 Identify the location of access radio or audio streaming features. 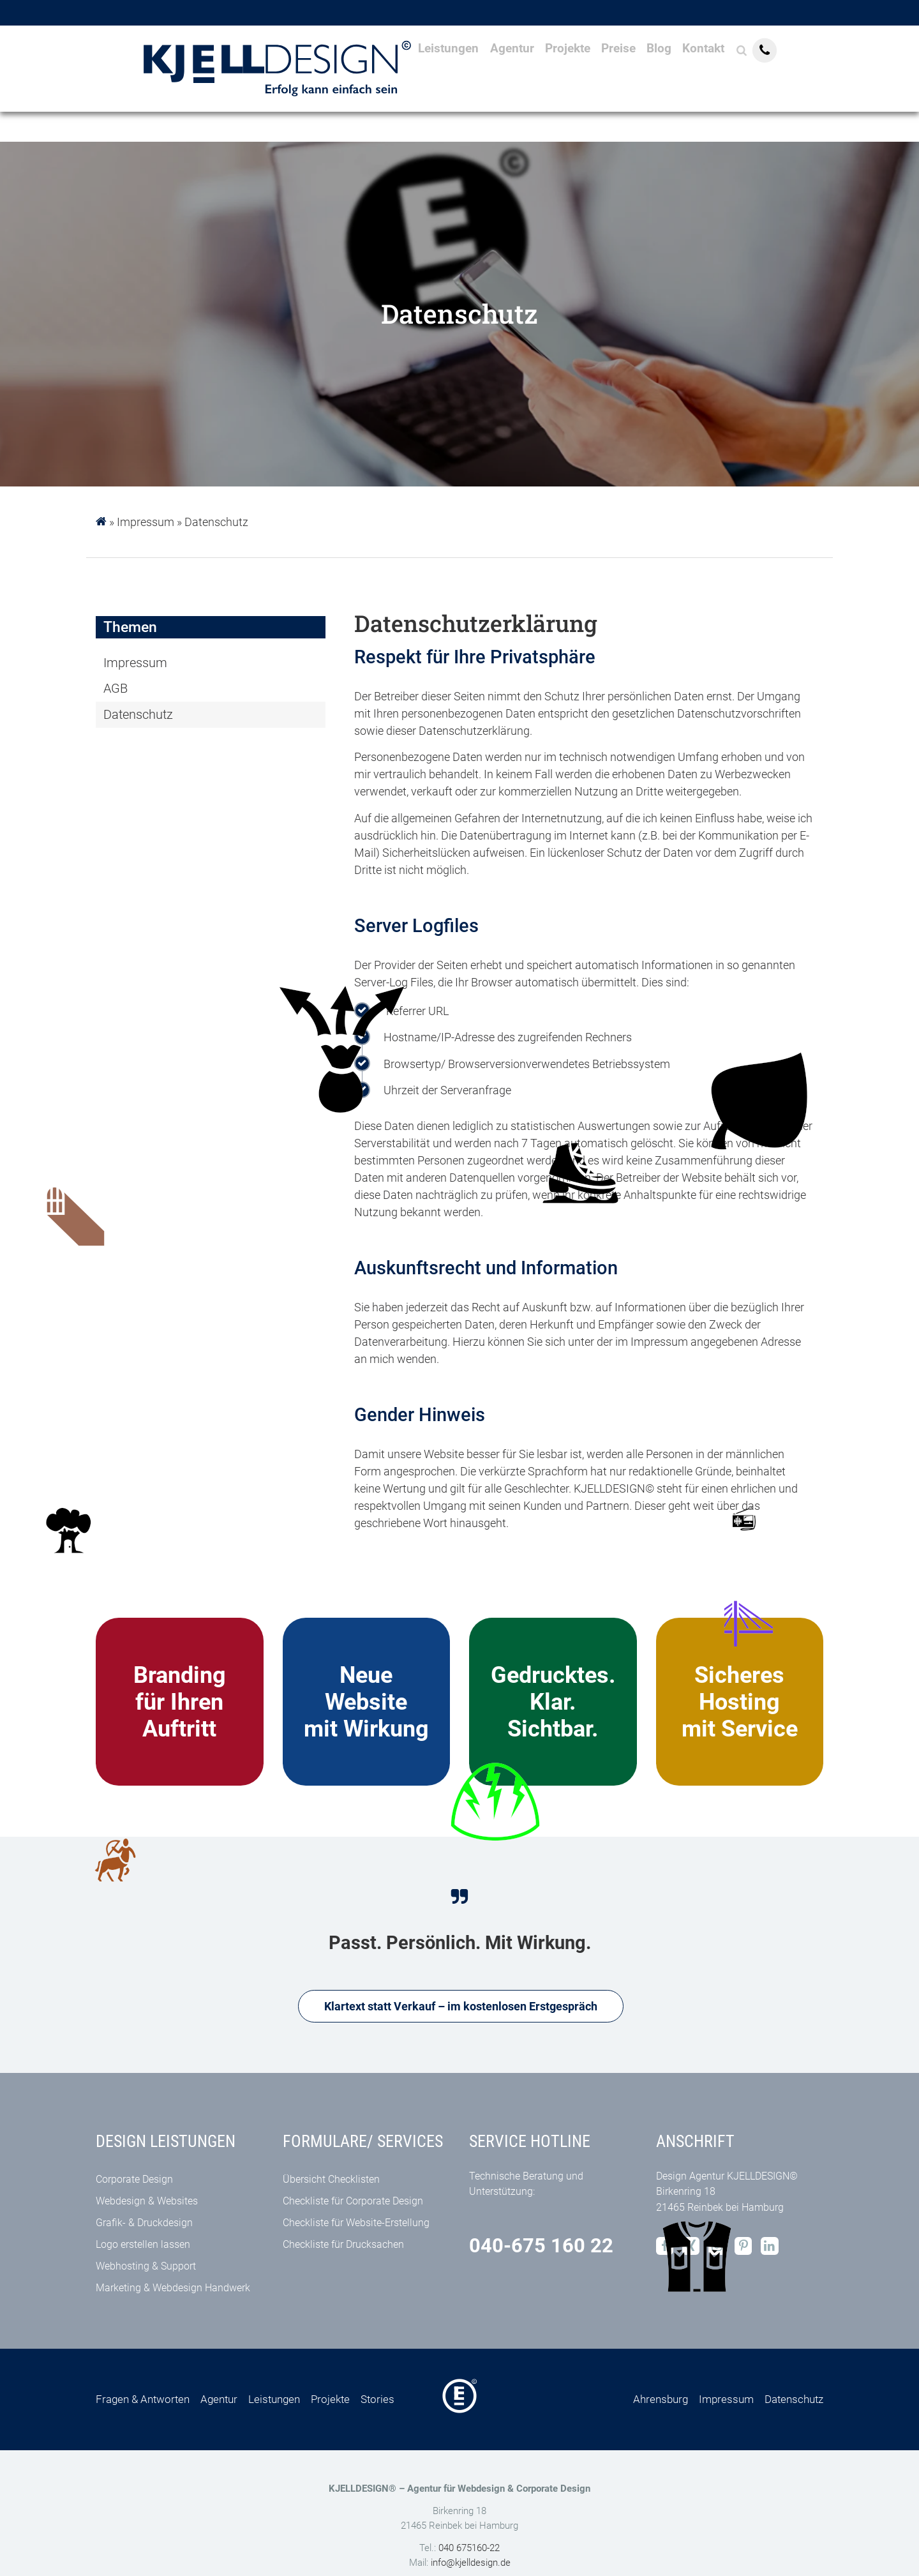
(744, 1519).